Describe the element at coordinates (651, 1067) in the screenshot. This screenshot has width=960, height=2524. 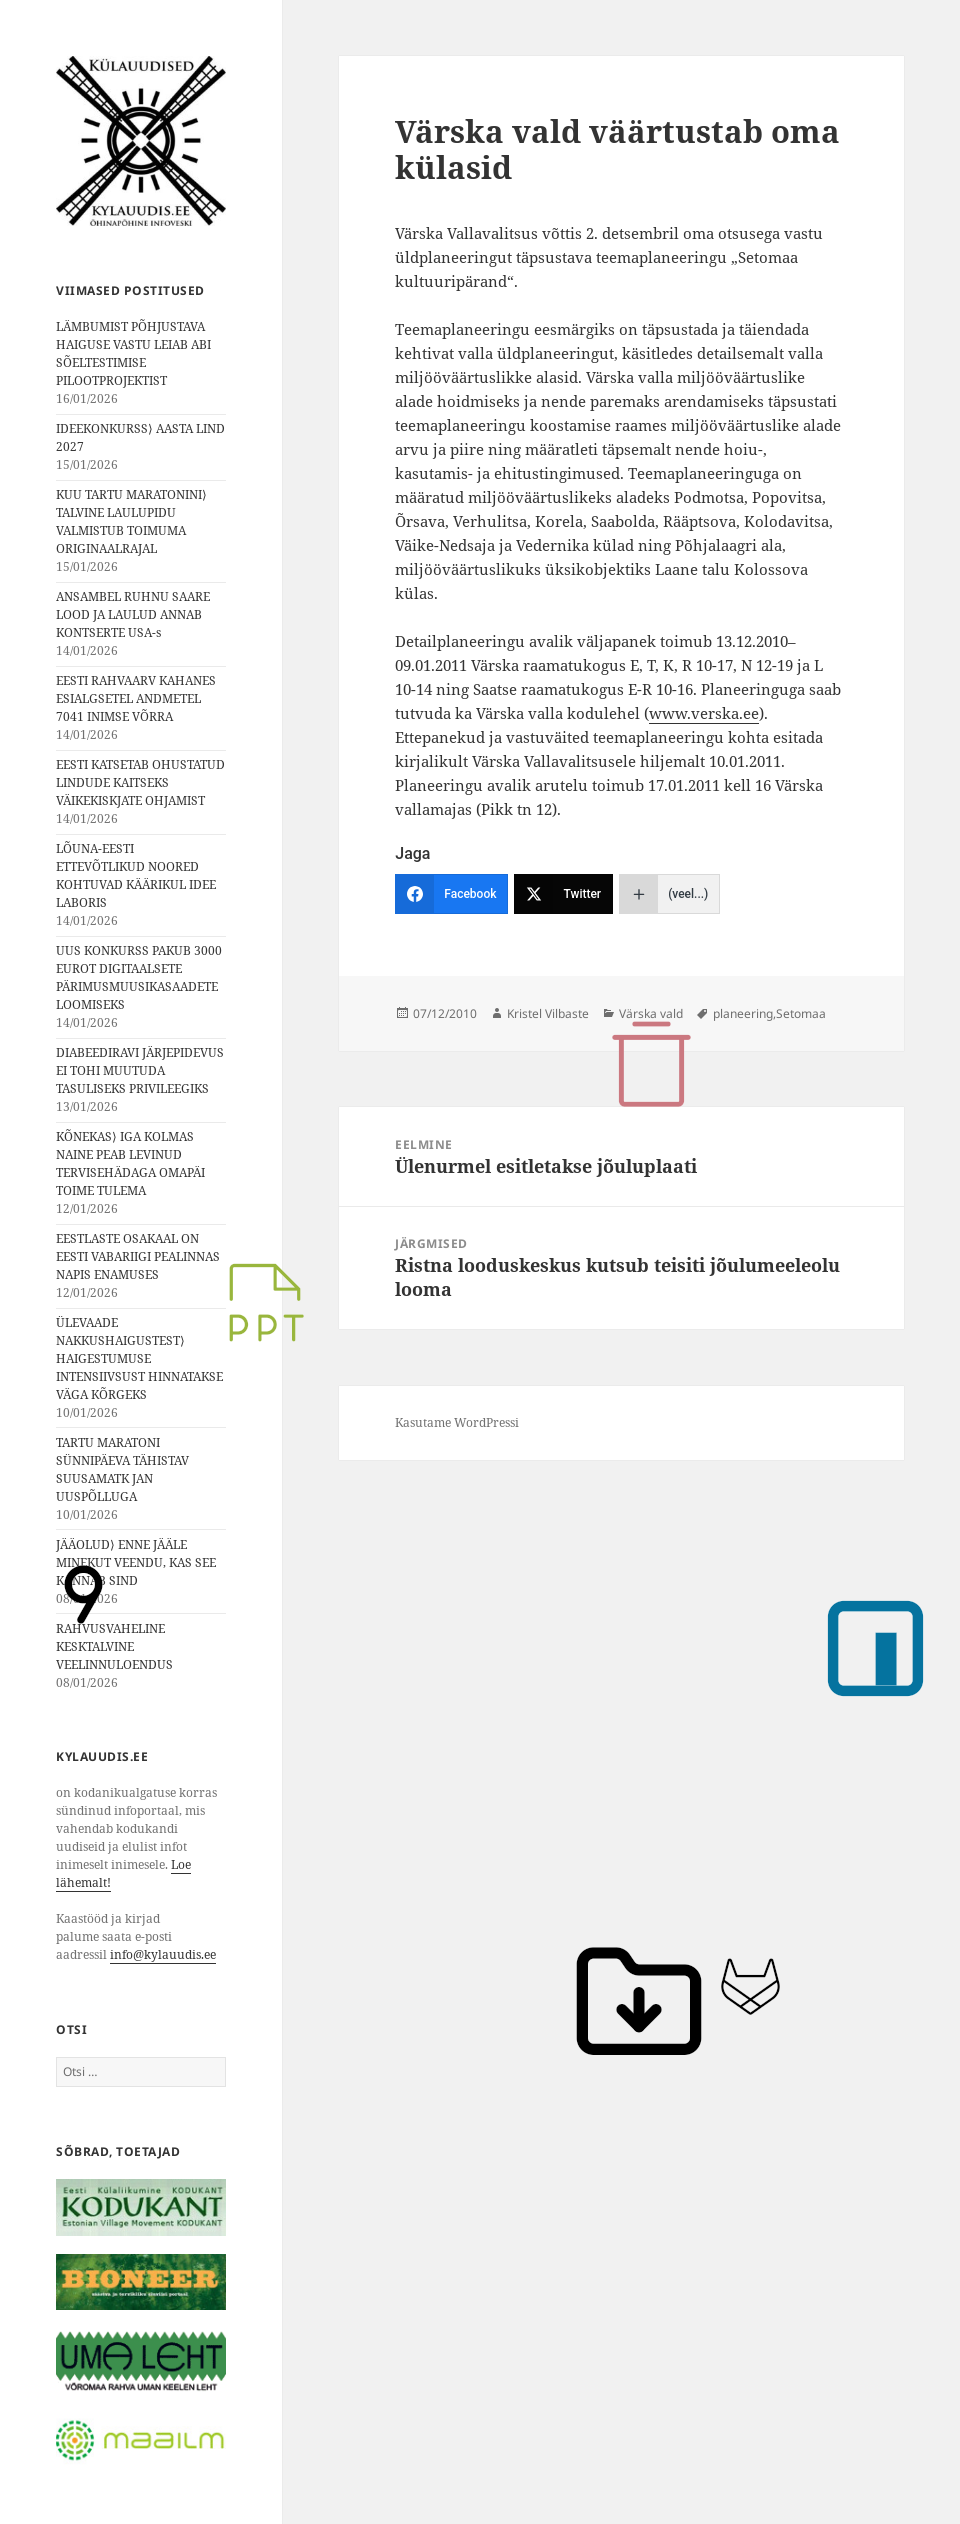
I see `delete this item` at that location.